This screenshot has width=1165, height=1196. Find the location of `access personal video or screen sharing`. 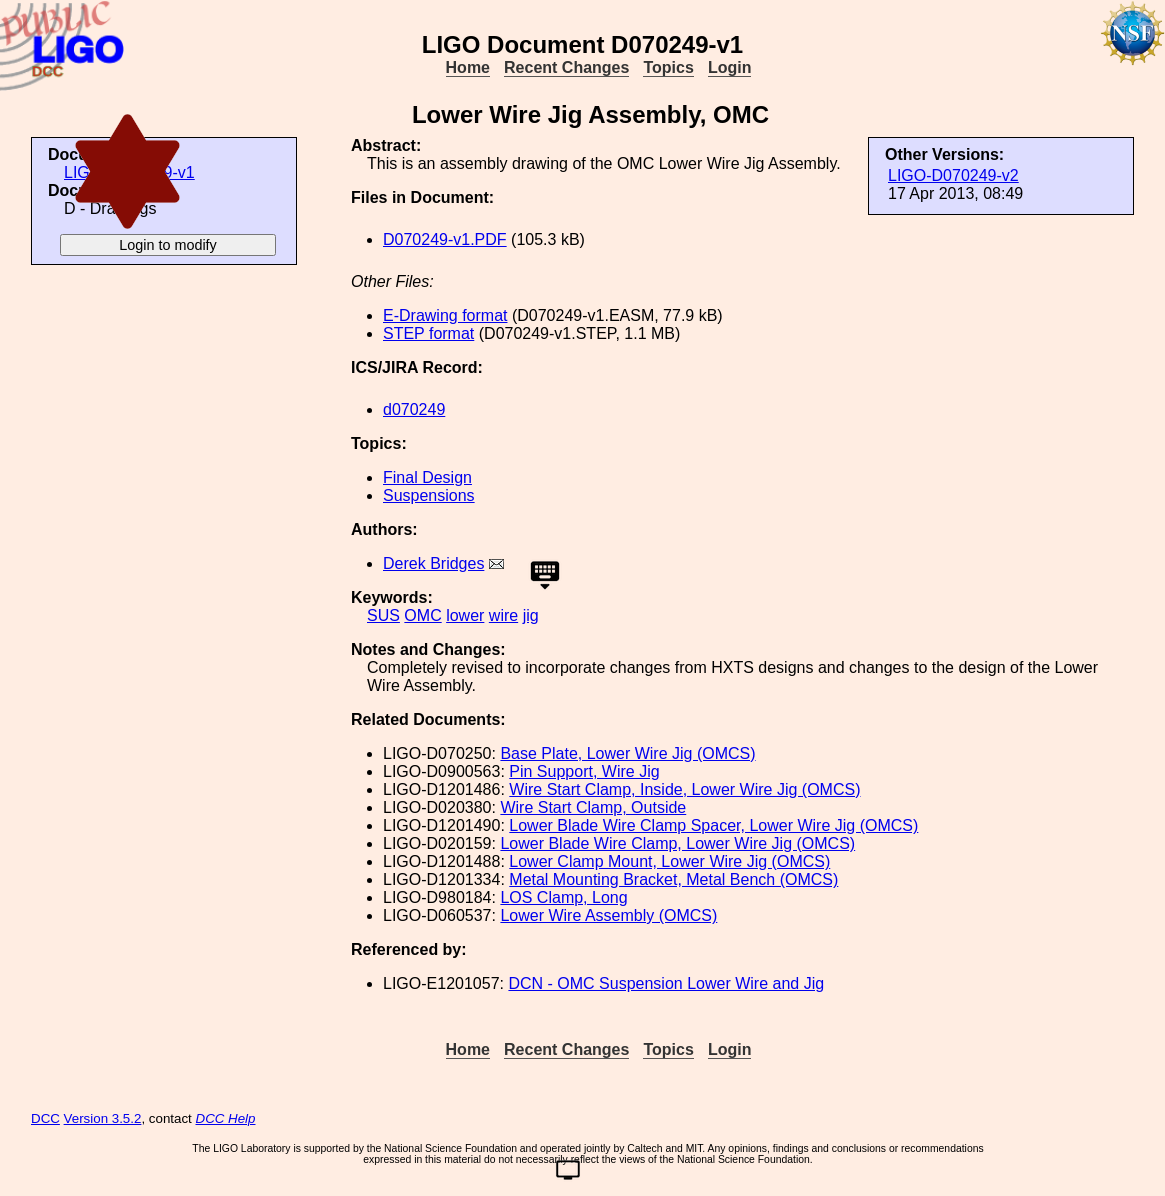

access personal video or screen sharing is located at coordinates (568, 1170).